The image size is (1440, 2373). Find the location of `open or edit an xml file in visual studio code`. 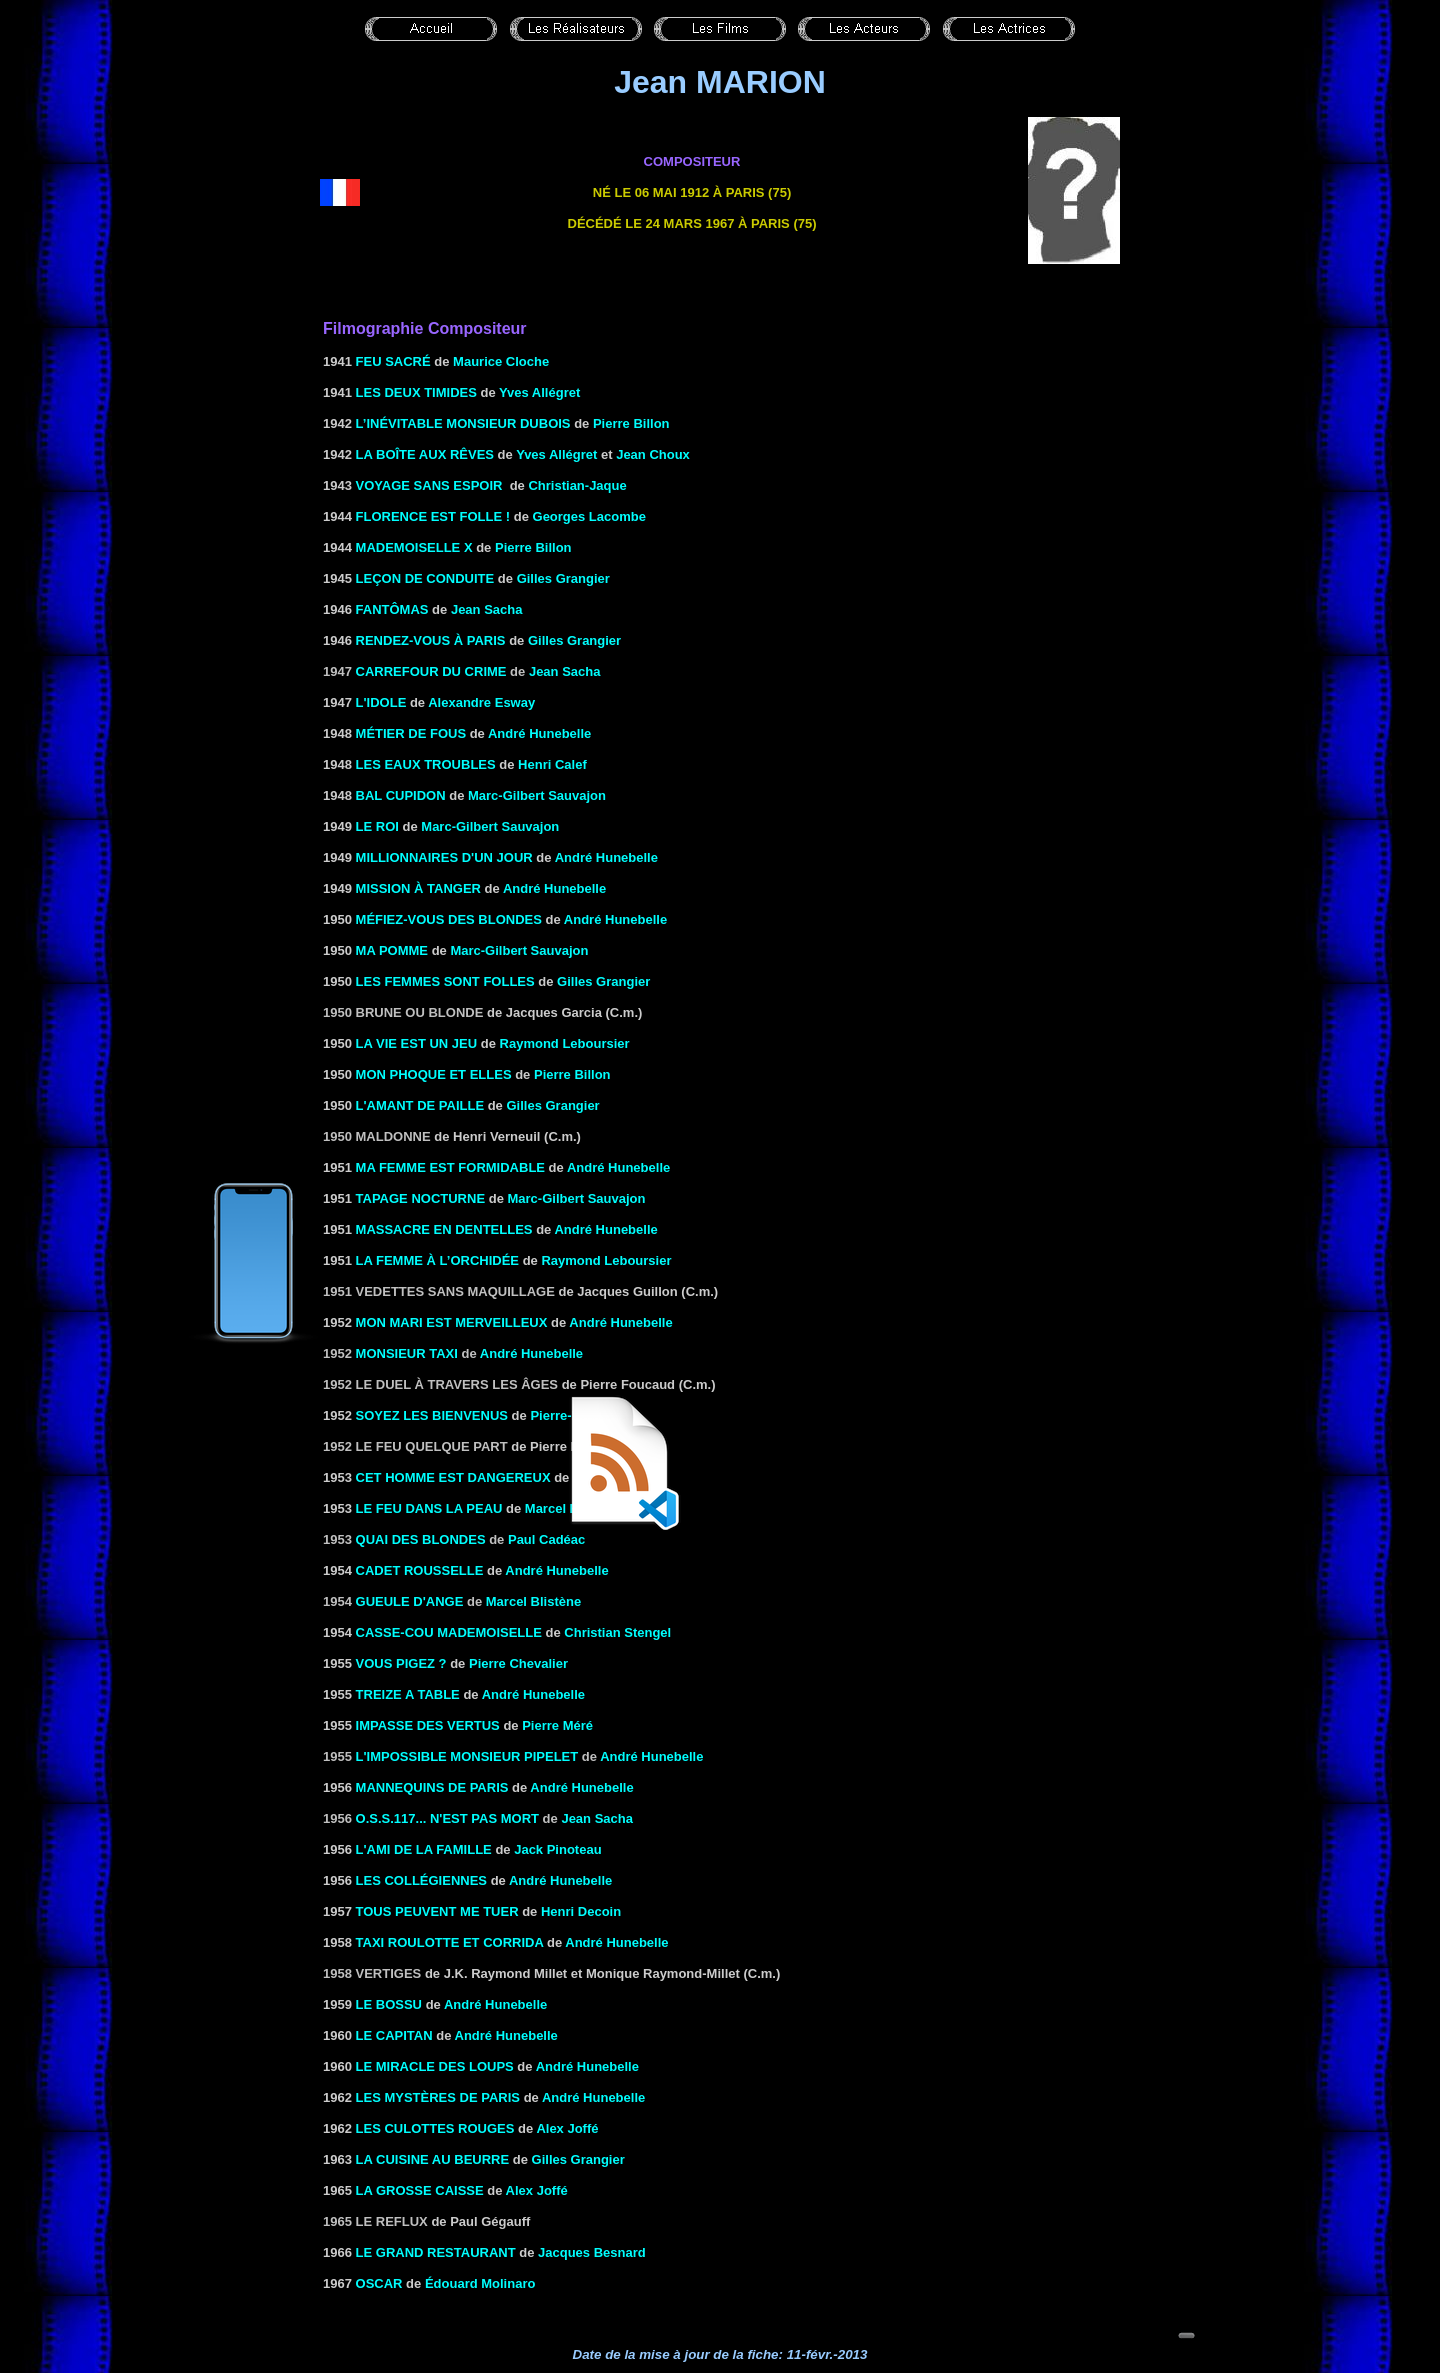

open or edit an xml file in visual studio code is located at coordinates (619, 1462).